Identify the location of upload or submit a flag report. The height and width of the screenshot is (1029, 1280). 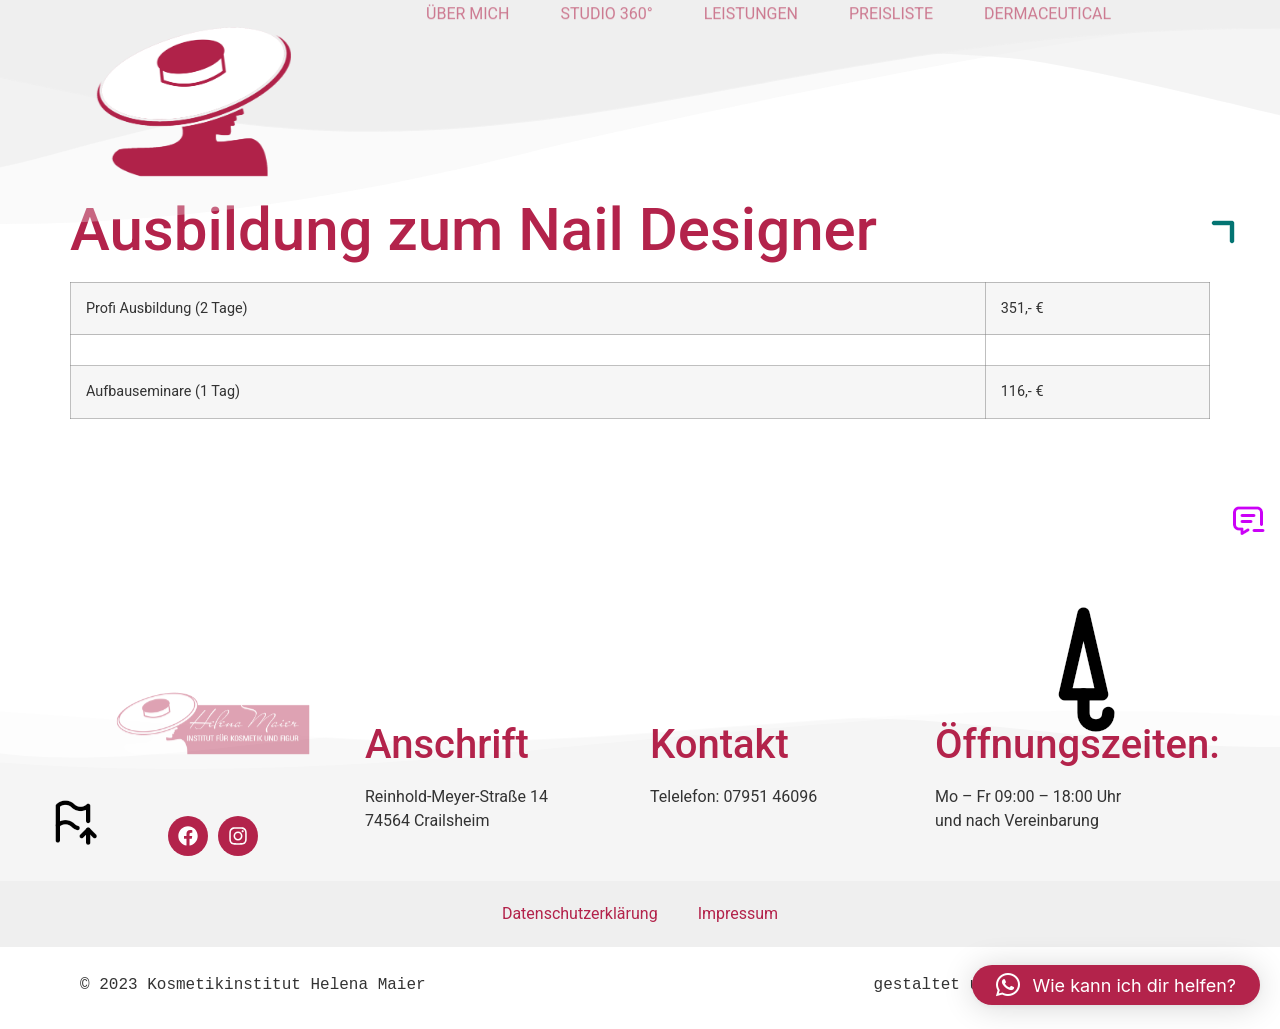
(73, 821).